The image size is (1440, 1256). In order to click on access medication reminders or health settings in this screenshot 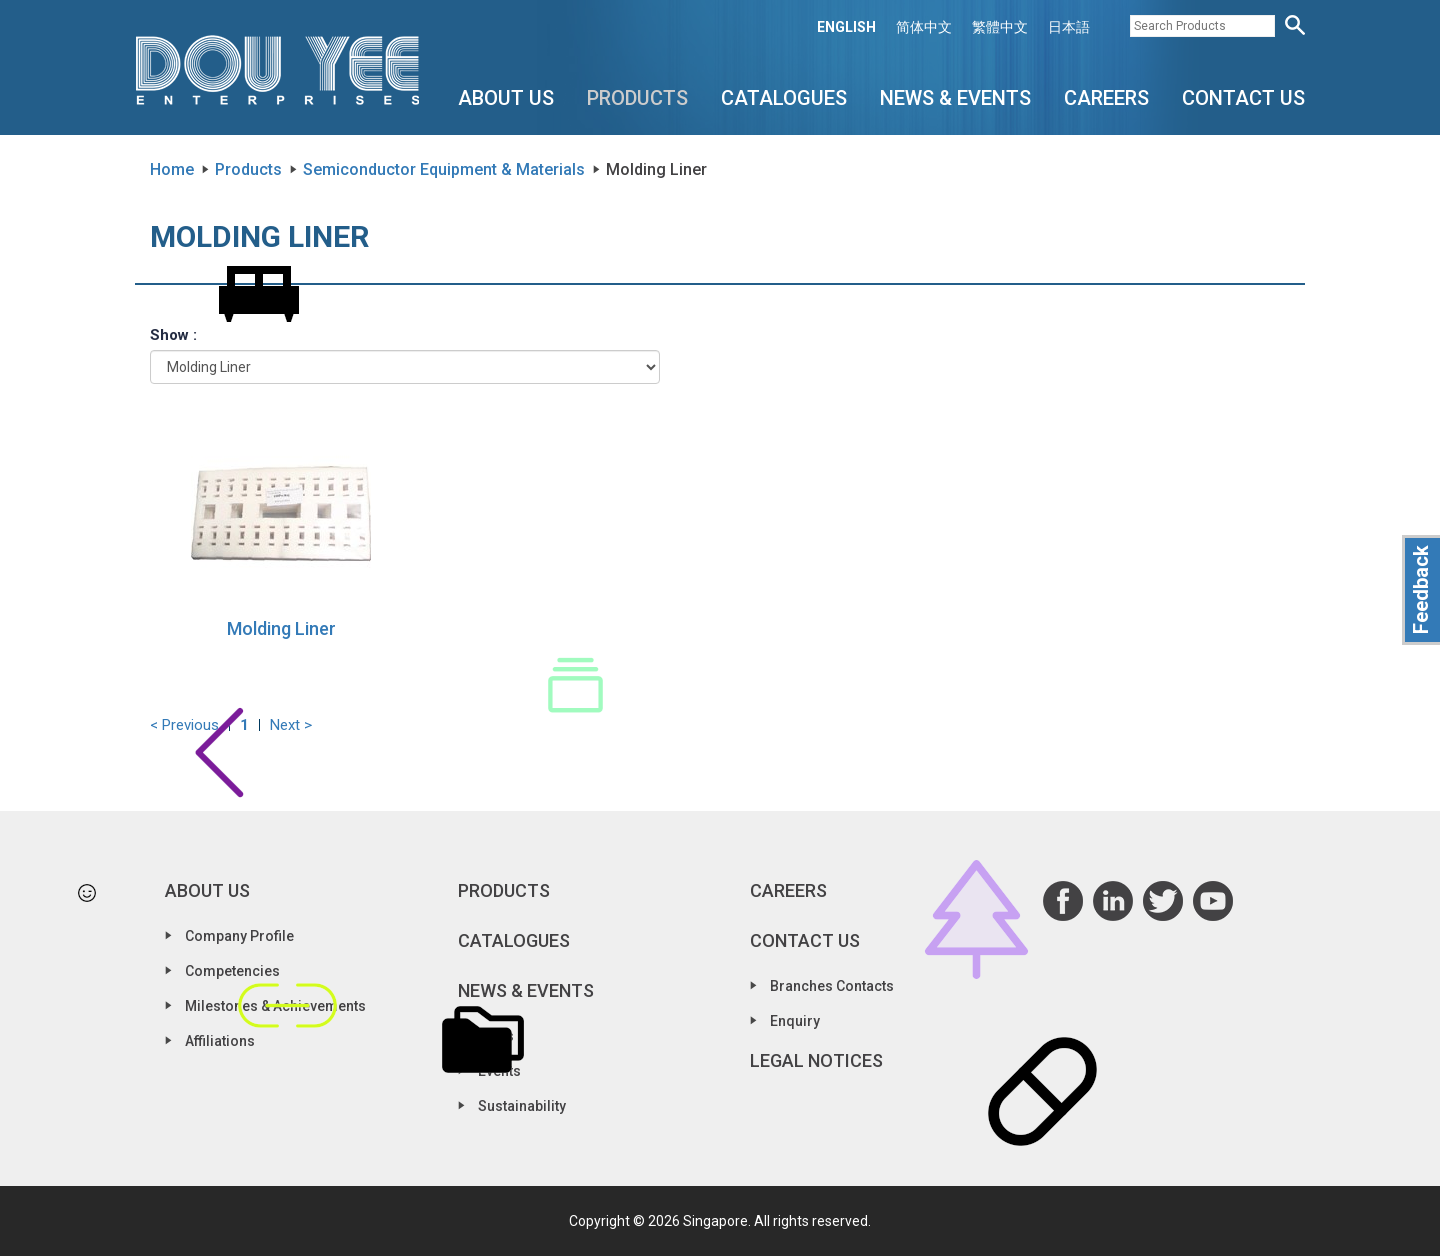, I will do `click(1042, 1091)`.